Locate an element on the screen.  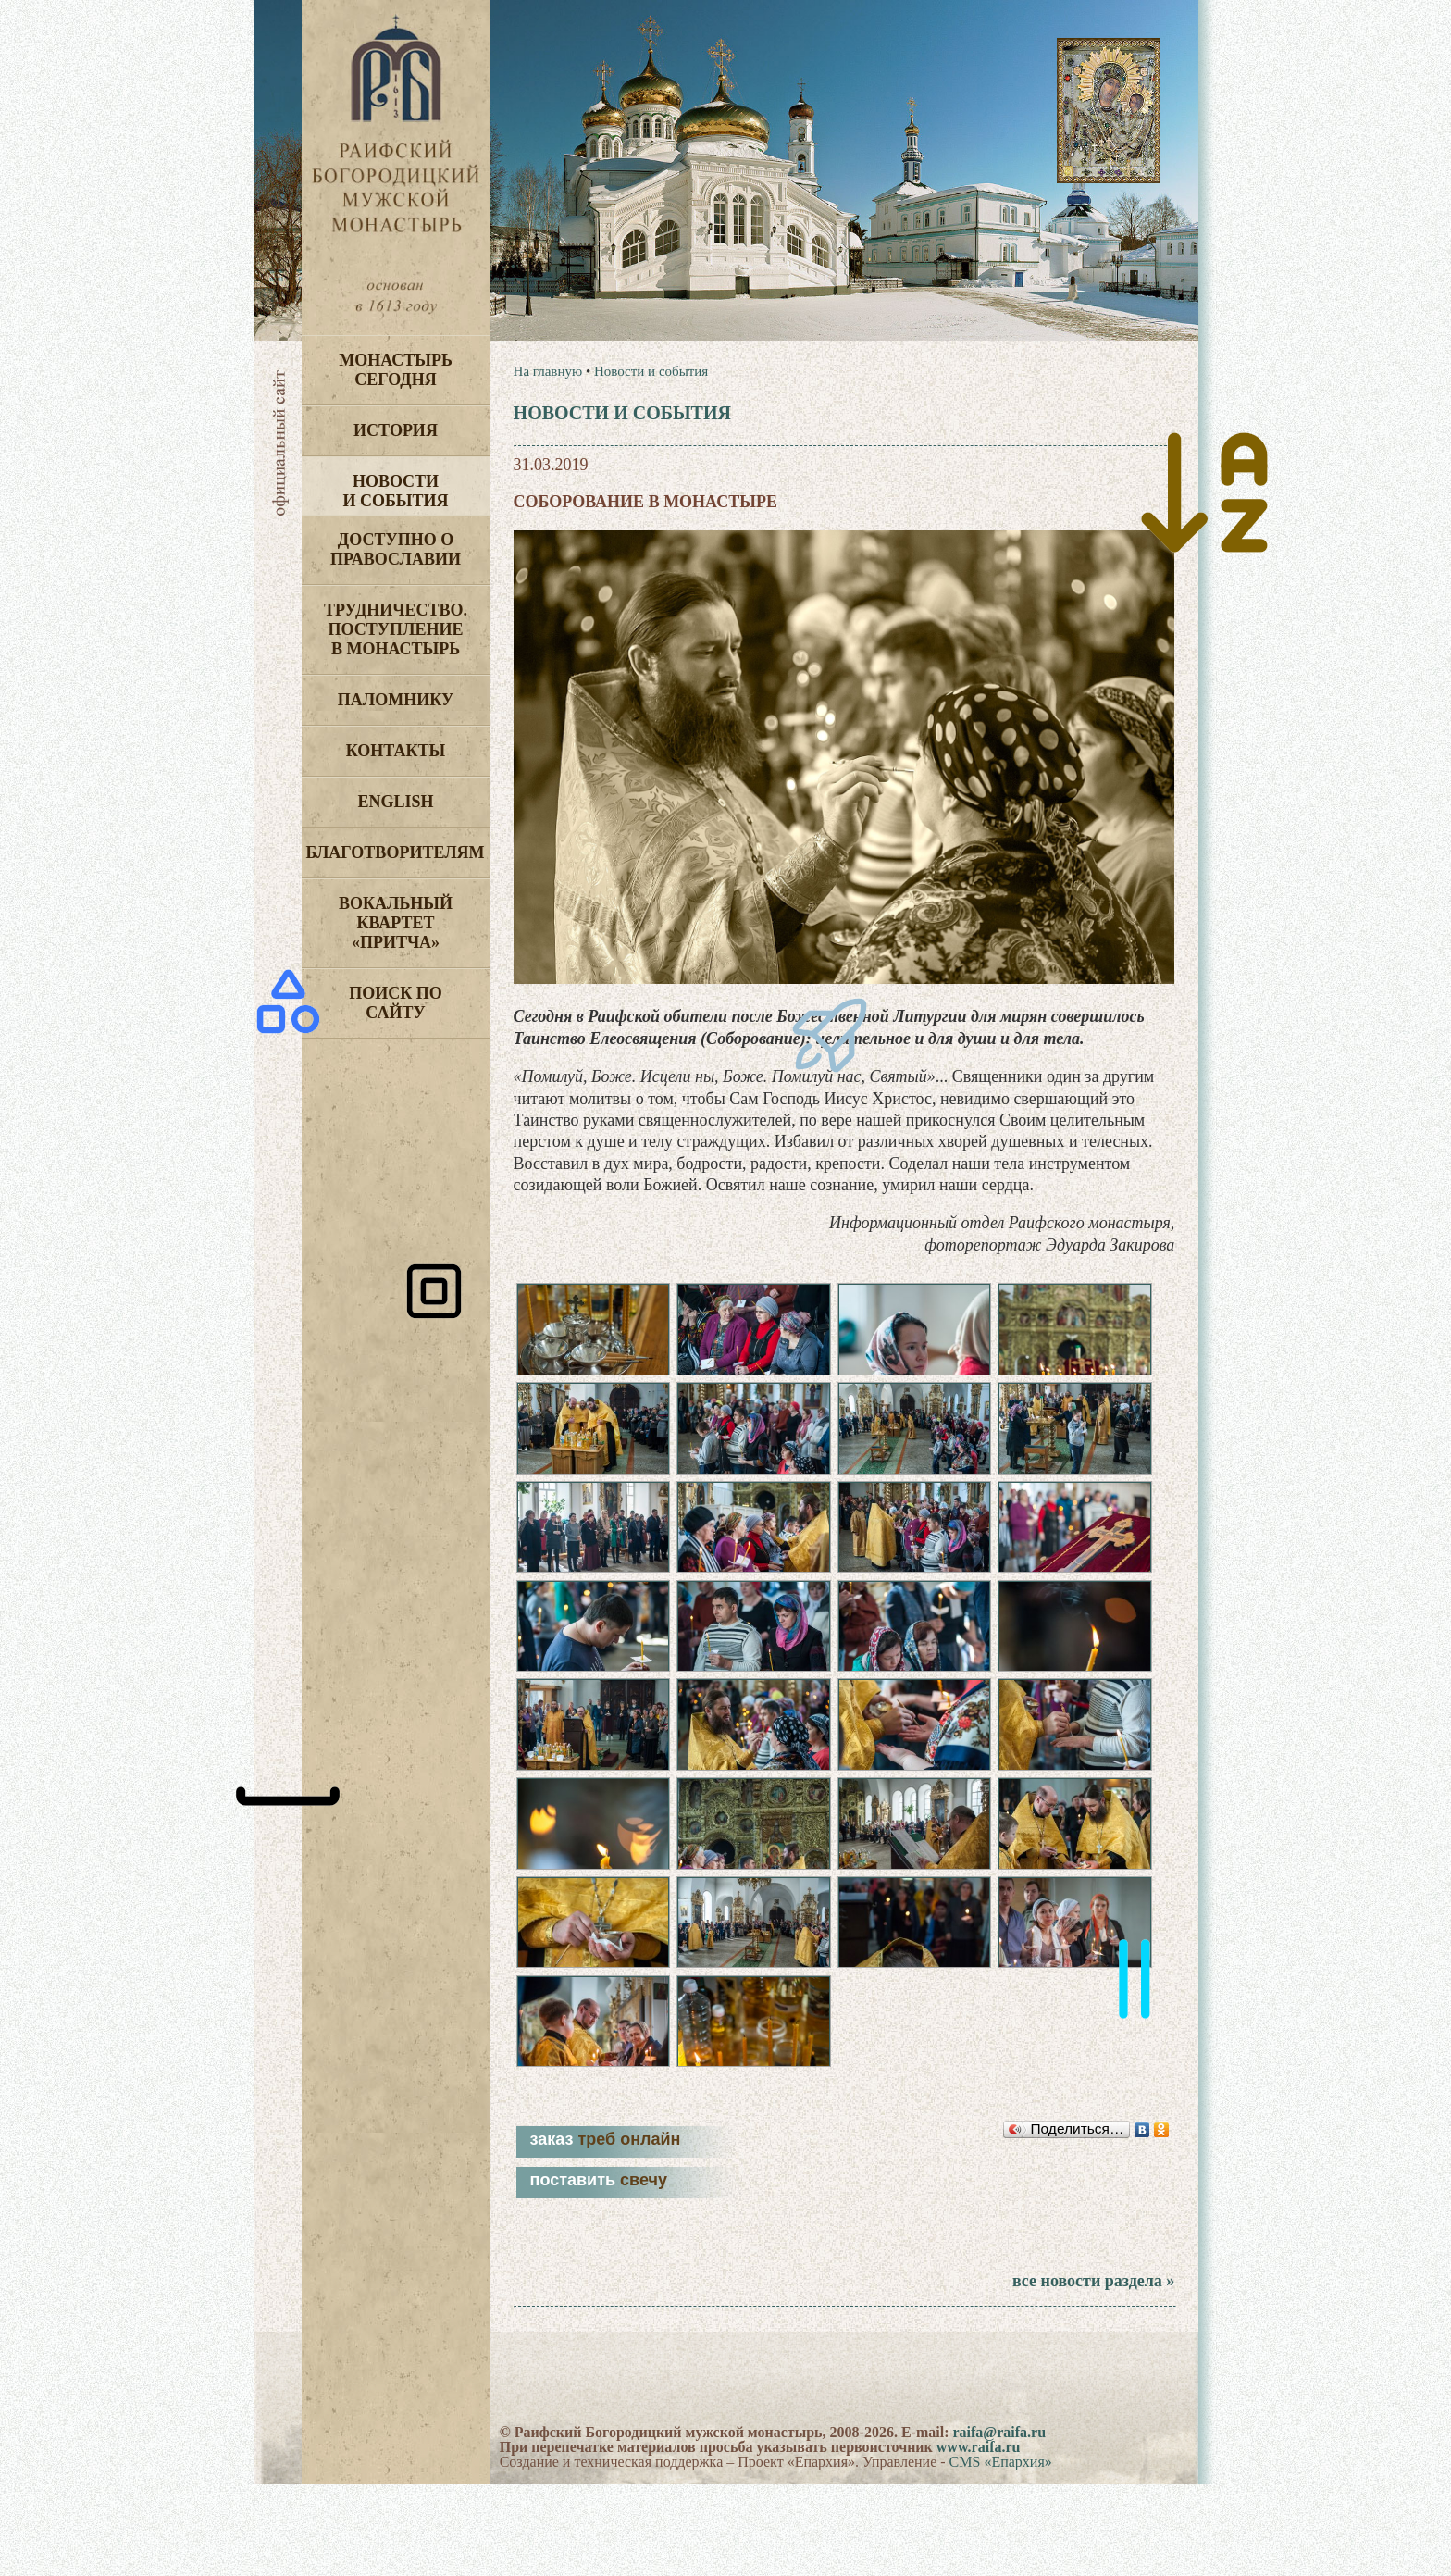
insert a space character is located at coordinates (288, 1768).